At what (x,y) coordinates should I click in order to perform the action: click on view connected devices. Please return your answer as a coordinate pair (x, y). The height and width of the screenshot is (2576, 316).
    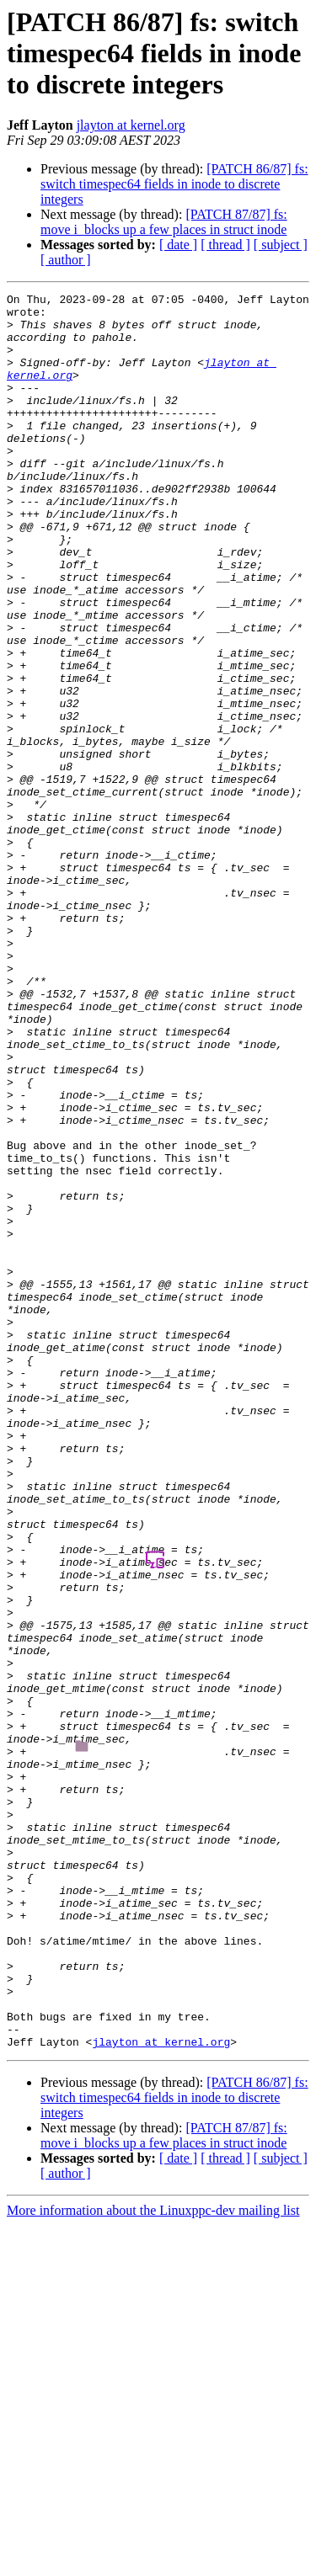
    Looking at the image, I should click on (155, 1559).